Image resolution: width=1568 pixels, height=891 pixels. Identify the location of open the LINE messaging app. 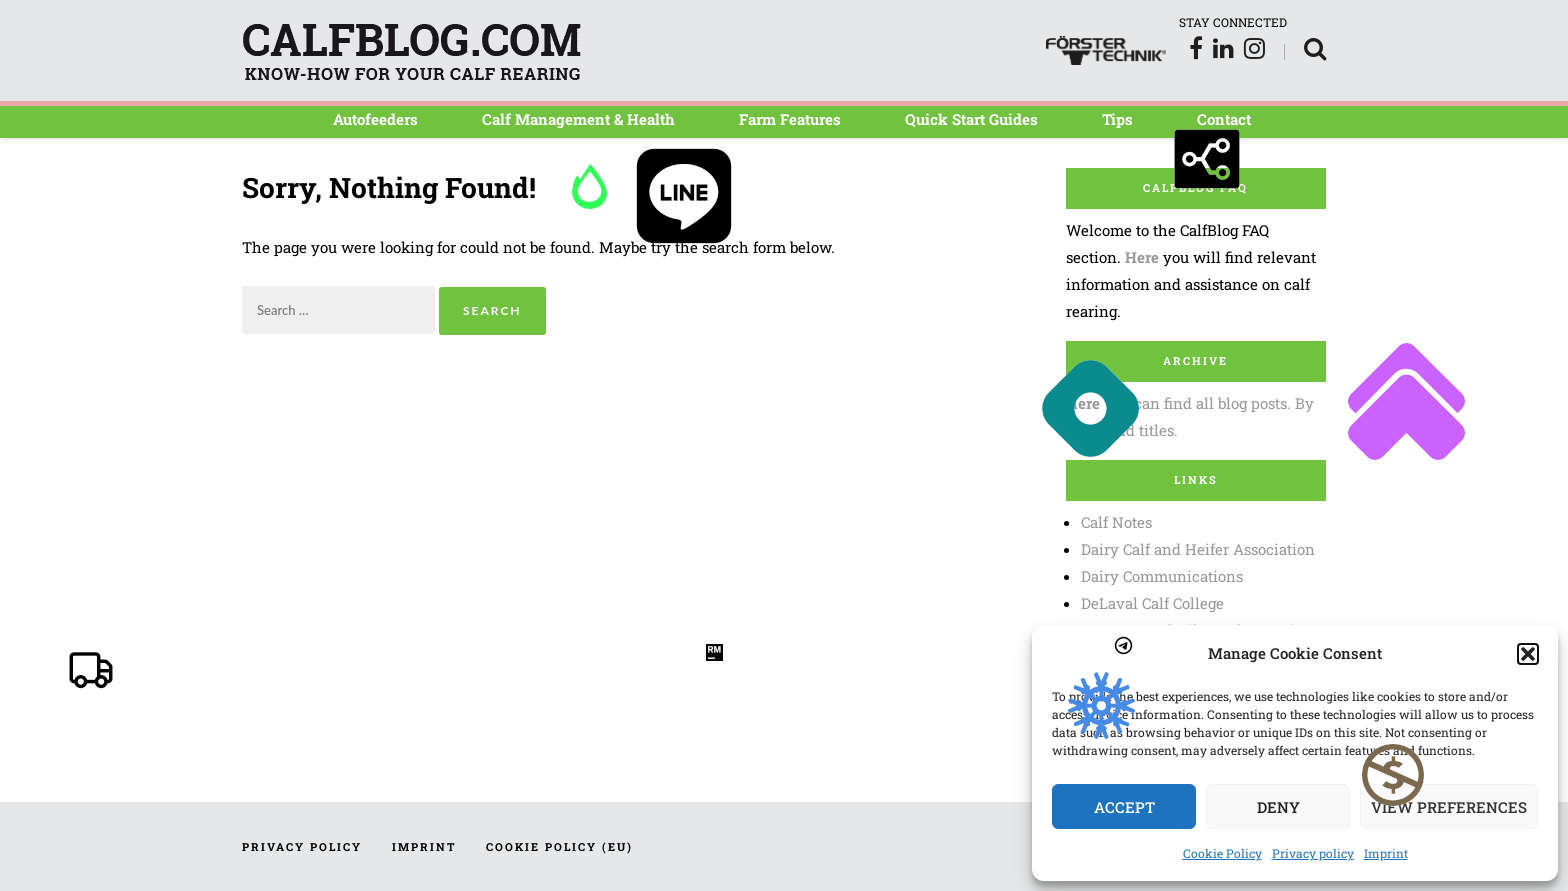
(684, 196).